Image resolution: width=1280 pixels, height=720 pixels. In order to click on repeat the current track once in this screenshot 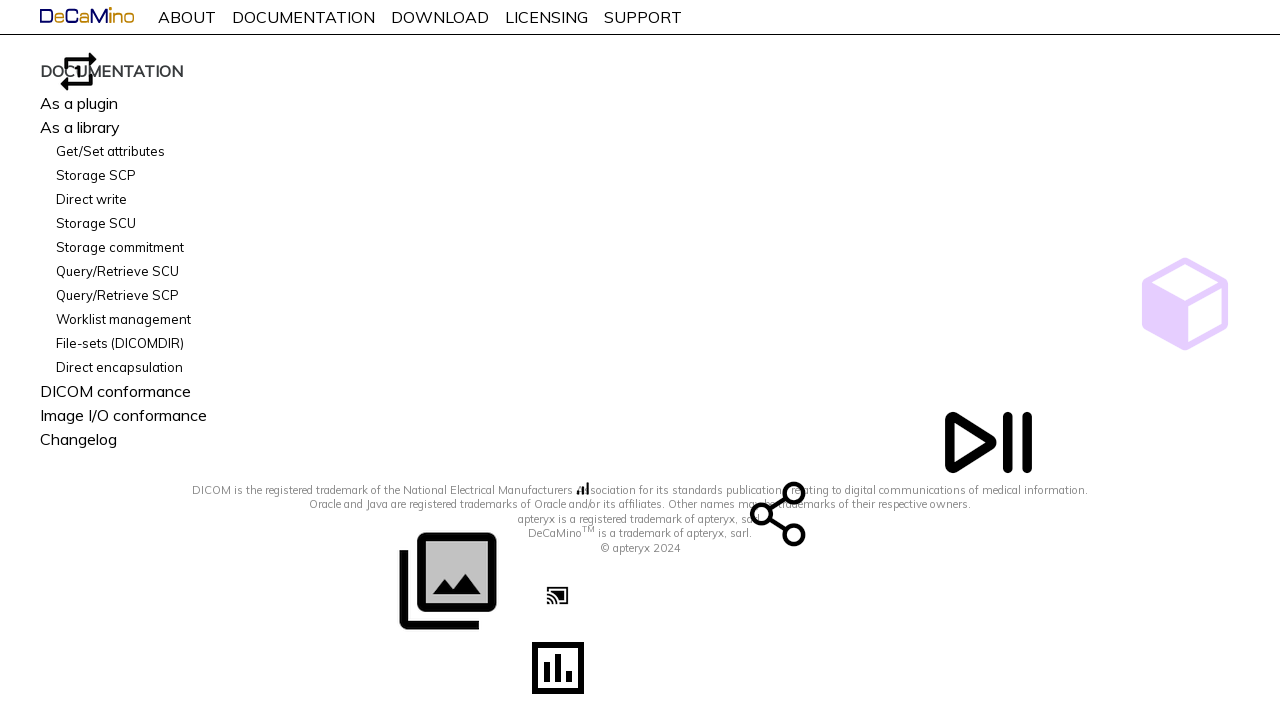, I will do `click(78, 71)`.